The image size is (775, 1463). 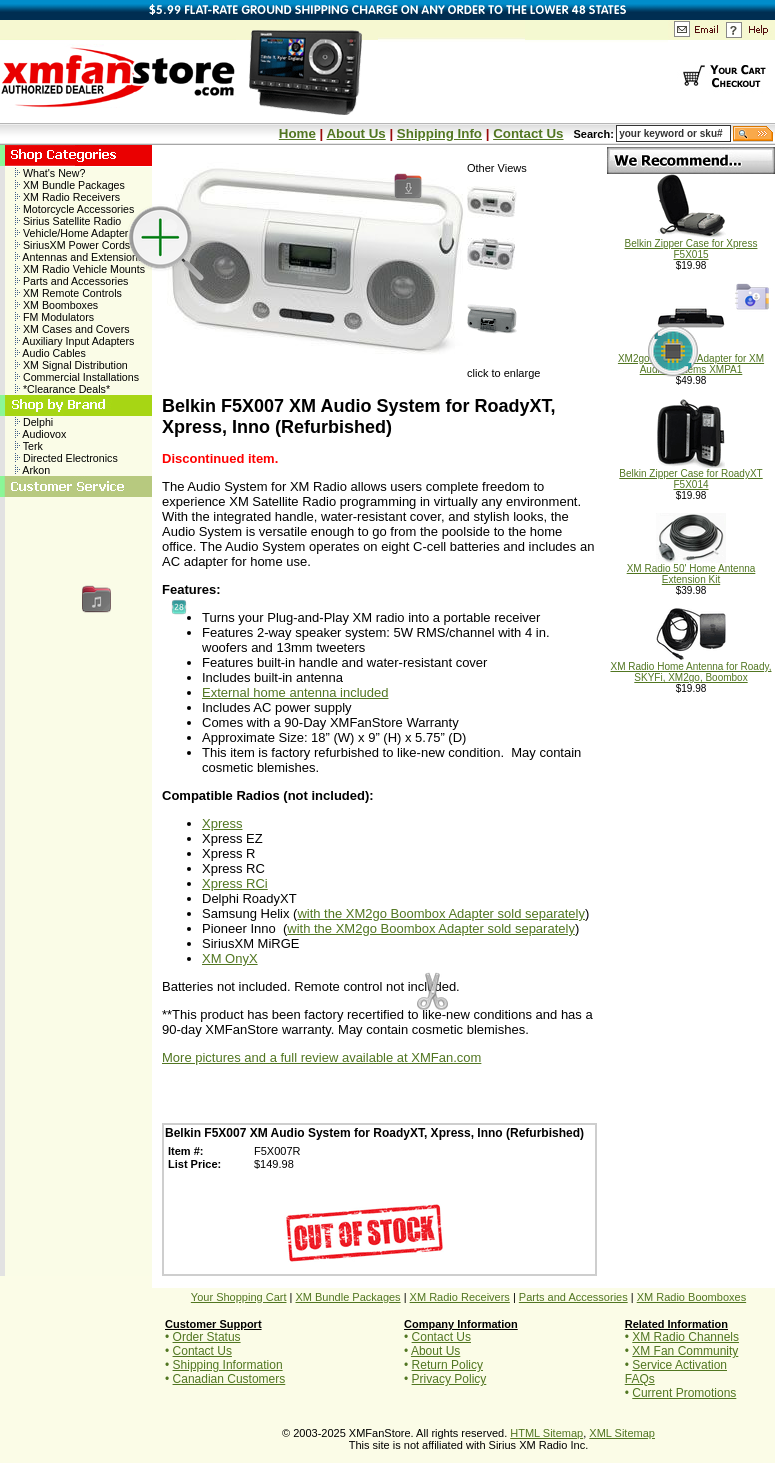 I want to click on open microsoft contacts folder, so click(x=752, y=297).